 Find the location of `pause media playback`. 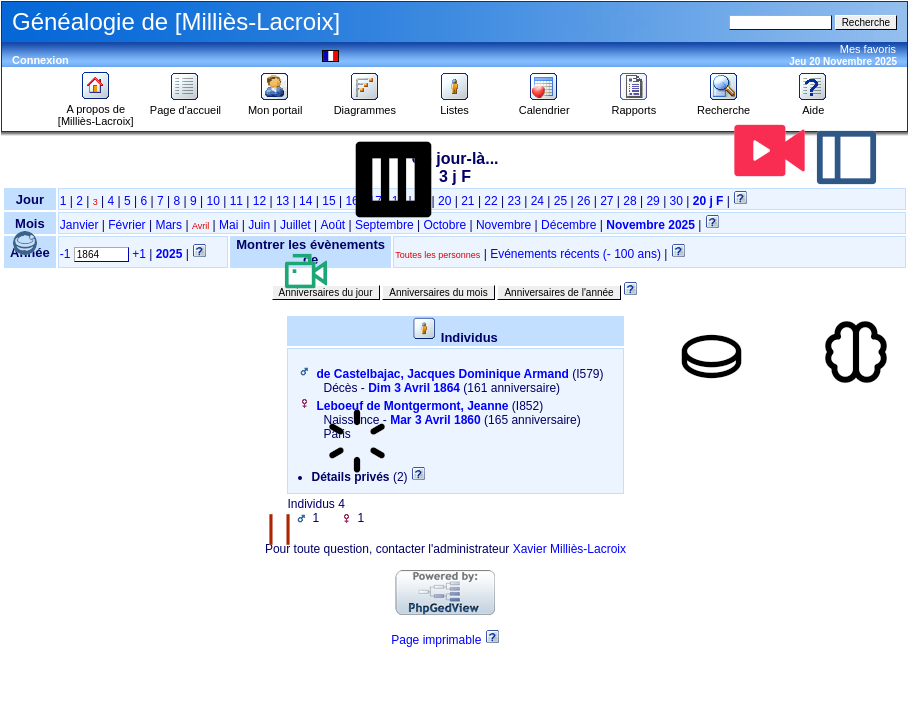

pause media playback is located at coordinates (279, 529).